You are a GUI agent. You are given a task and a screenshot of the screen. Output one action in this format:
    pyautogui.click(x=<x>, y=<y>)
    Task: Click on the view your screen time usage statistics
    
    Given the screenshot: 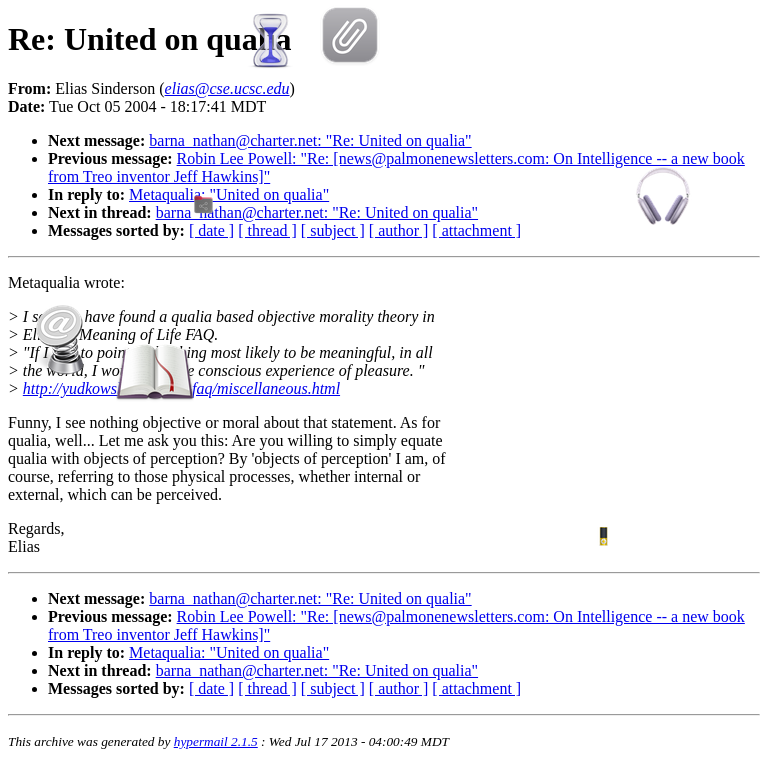 What is the action you would take?
    pyautogui.click(x=270, y=40)
    